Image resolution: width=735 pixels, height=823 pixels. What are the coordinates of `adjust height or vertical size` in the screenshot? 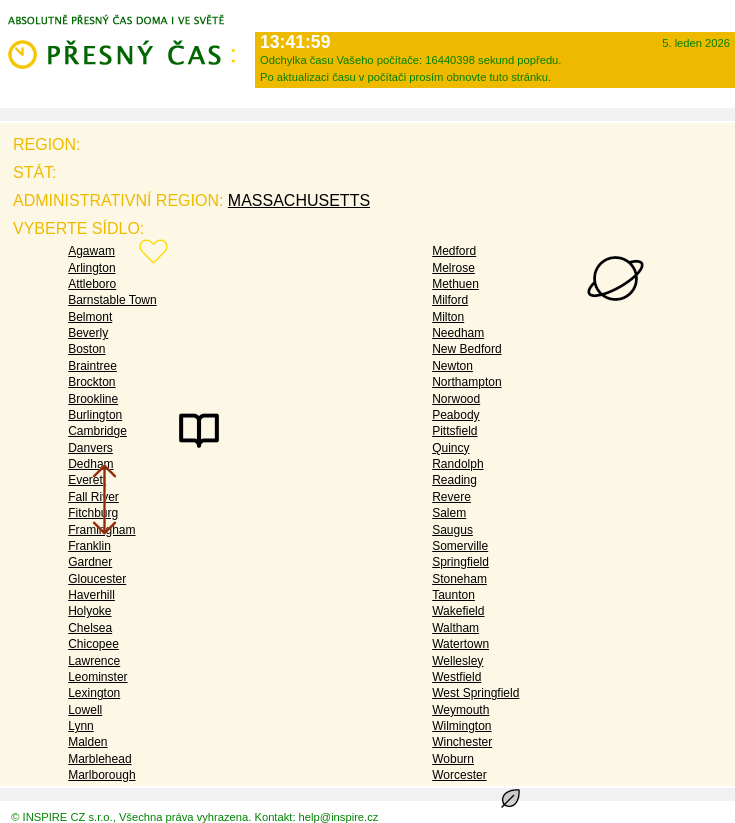 It's located at (104, 499).